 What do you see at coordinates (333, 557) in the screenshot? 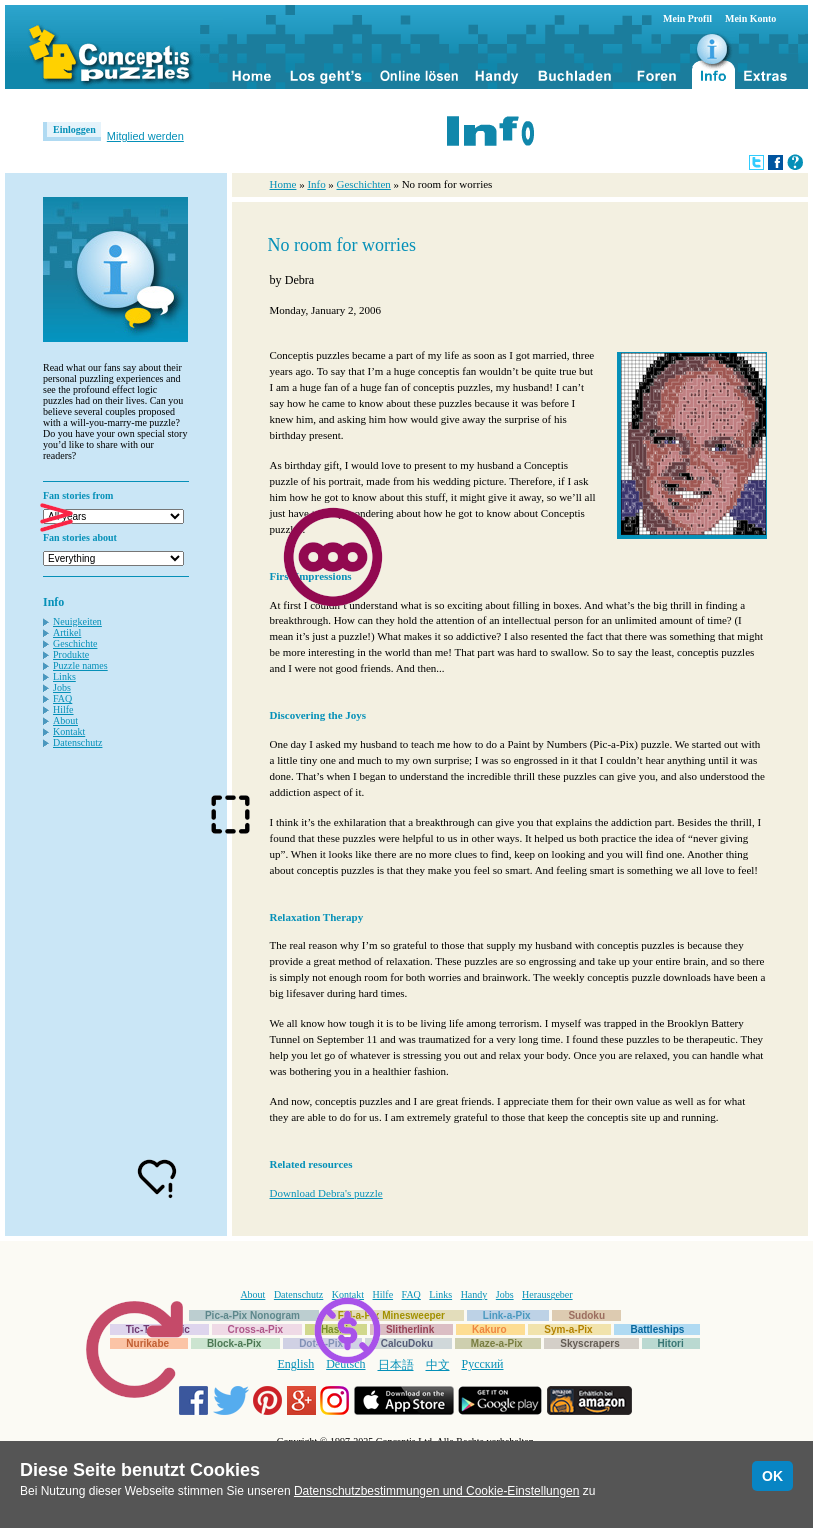
I see `open Letterboxd app` at bounding box center [333, 557].